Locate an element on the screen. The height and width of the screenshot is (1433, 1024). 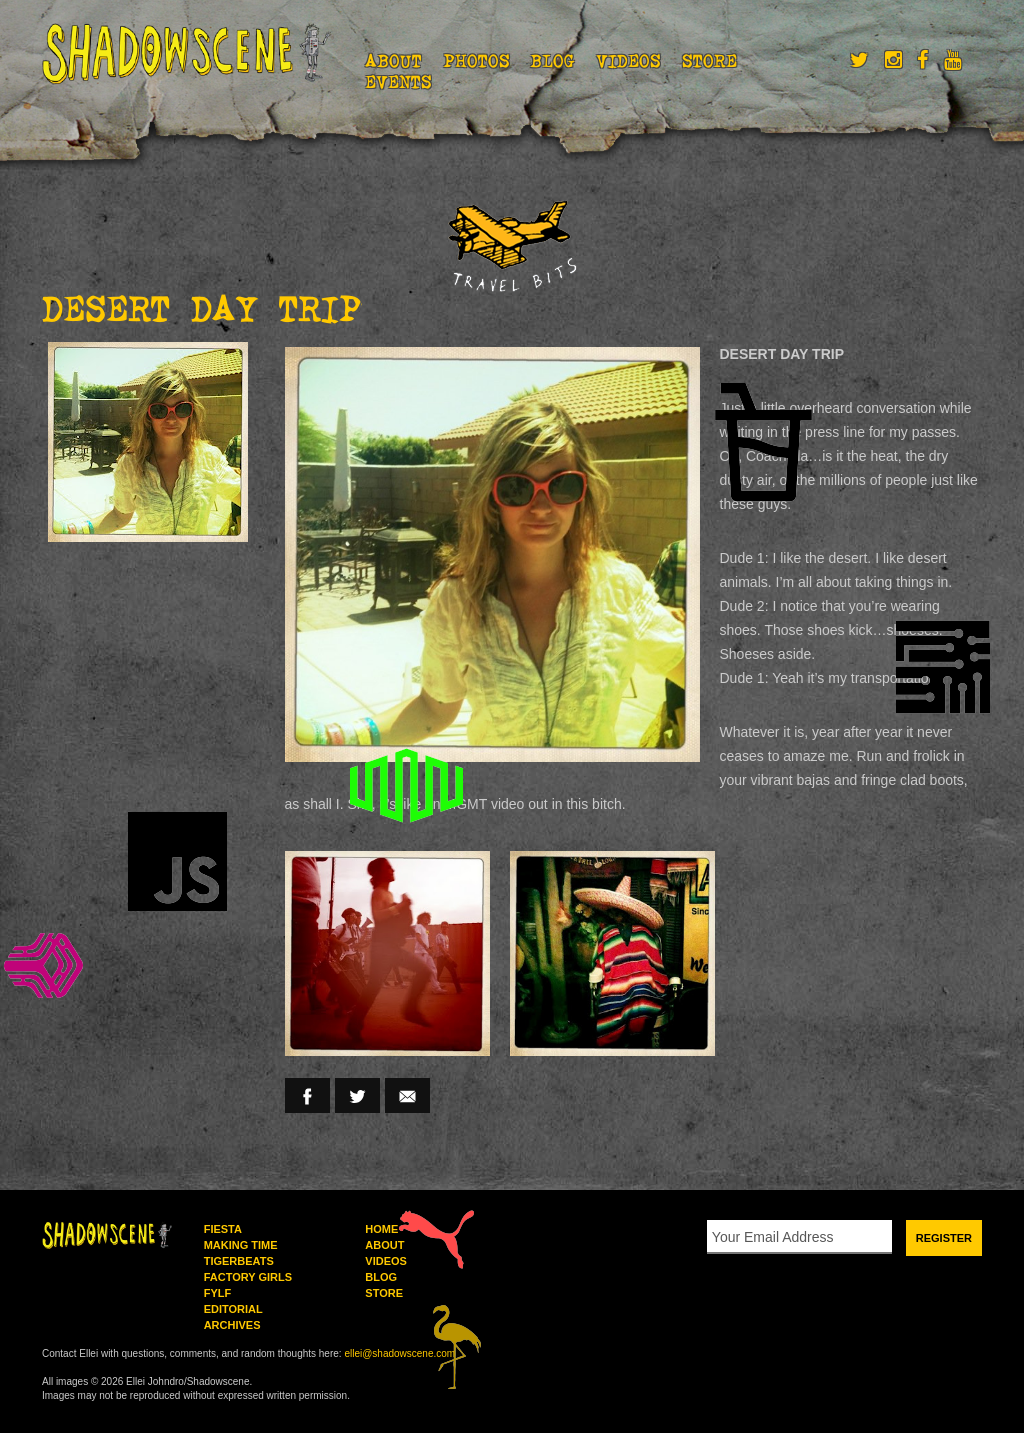
equinix metal logo is located at coordinates (406, 785).